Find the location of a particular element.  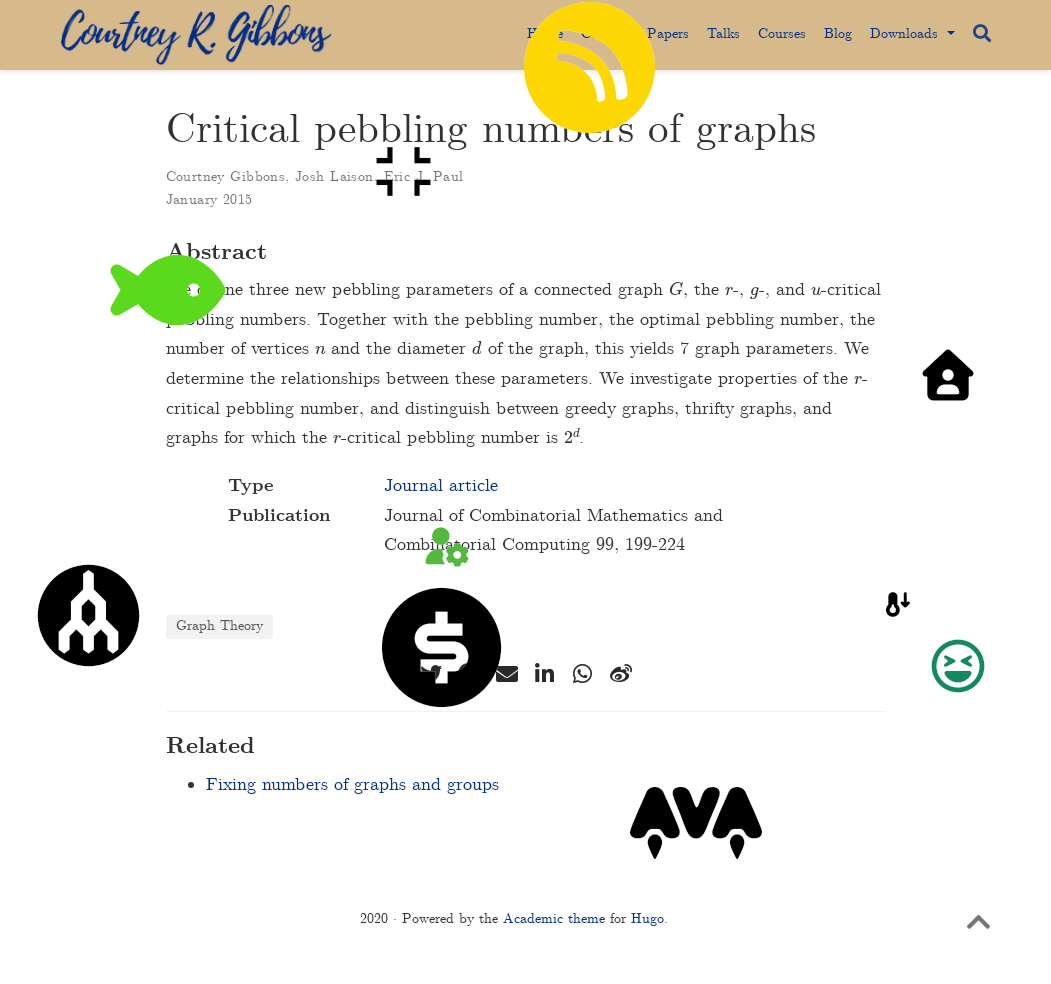

AVA JavaScript testing framework logo is located at coordinates (696, 823).